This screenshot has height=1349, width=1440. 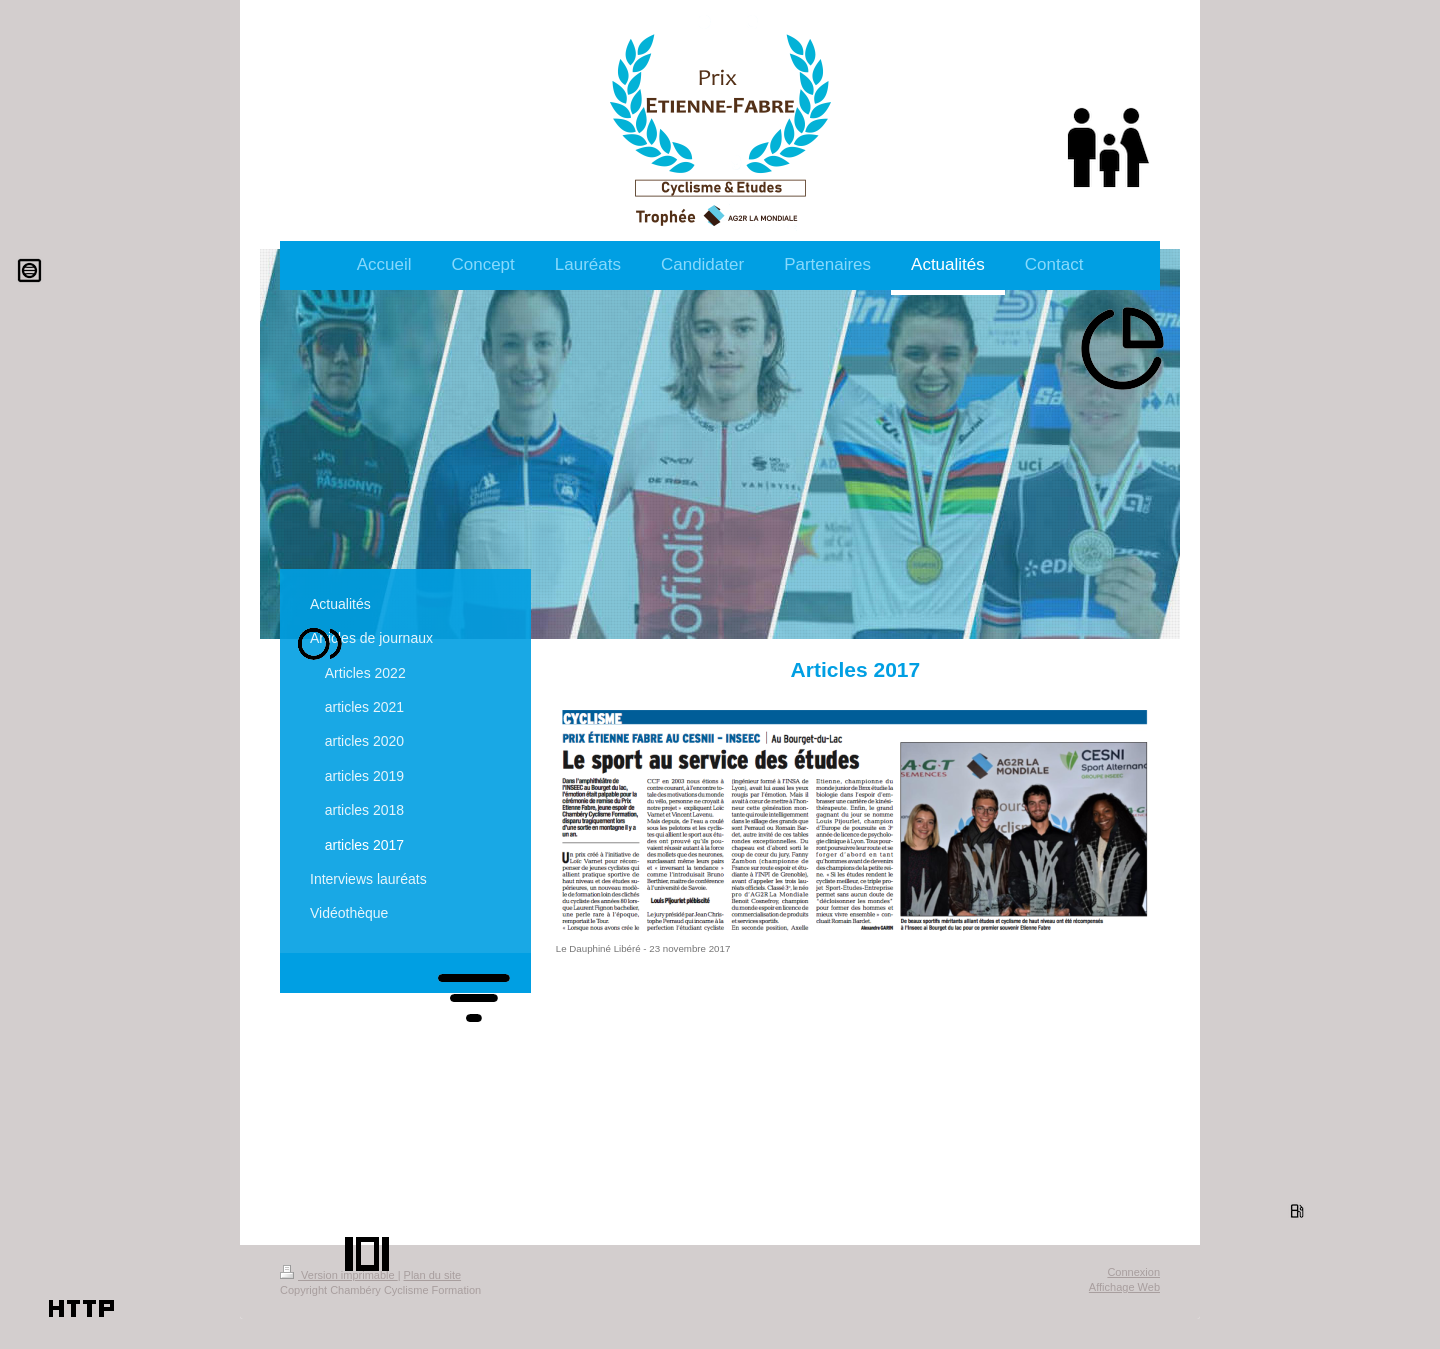 I want to click on switch to column or array view layout, so click(x=366, y=1255).